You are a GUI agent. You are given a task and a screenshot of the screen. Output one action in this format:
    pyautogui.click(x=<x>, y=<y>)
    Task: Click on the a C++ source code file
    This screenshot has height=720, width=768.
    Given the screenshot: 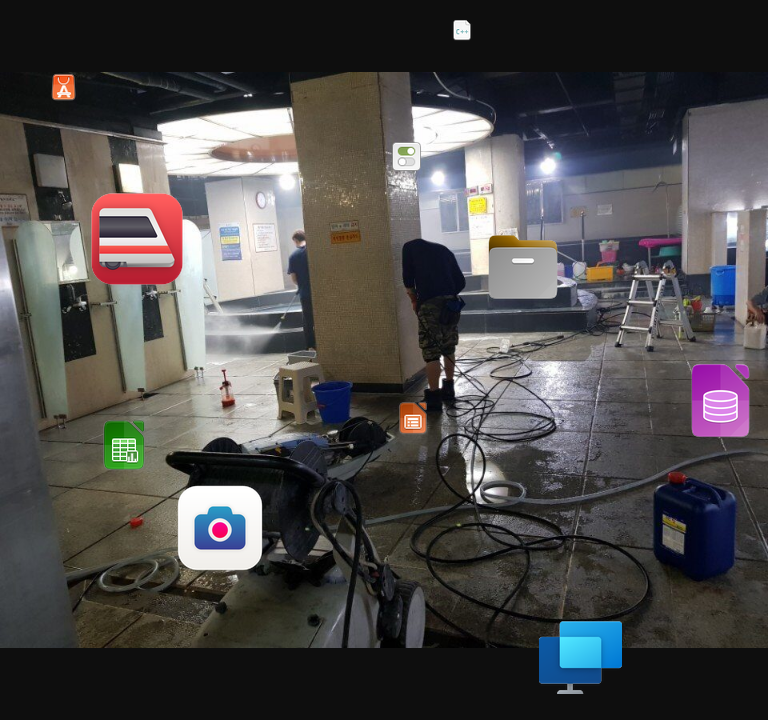 What is the action you would take?
    pyautogui.click(x=462, y=30)
    